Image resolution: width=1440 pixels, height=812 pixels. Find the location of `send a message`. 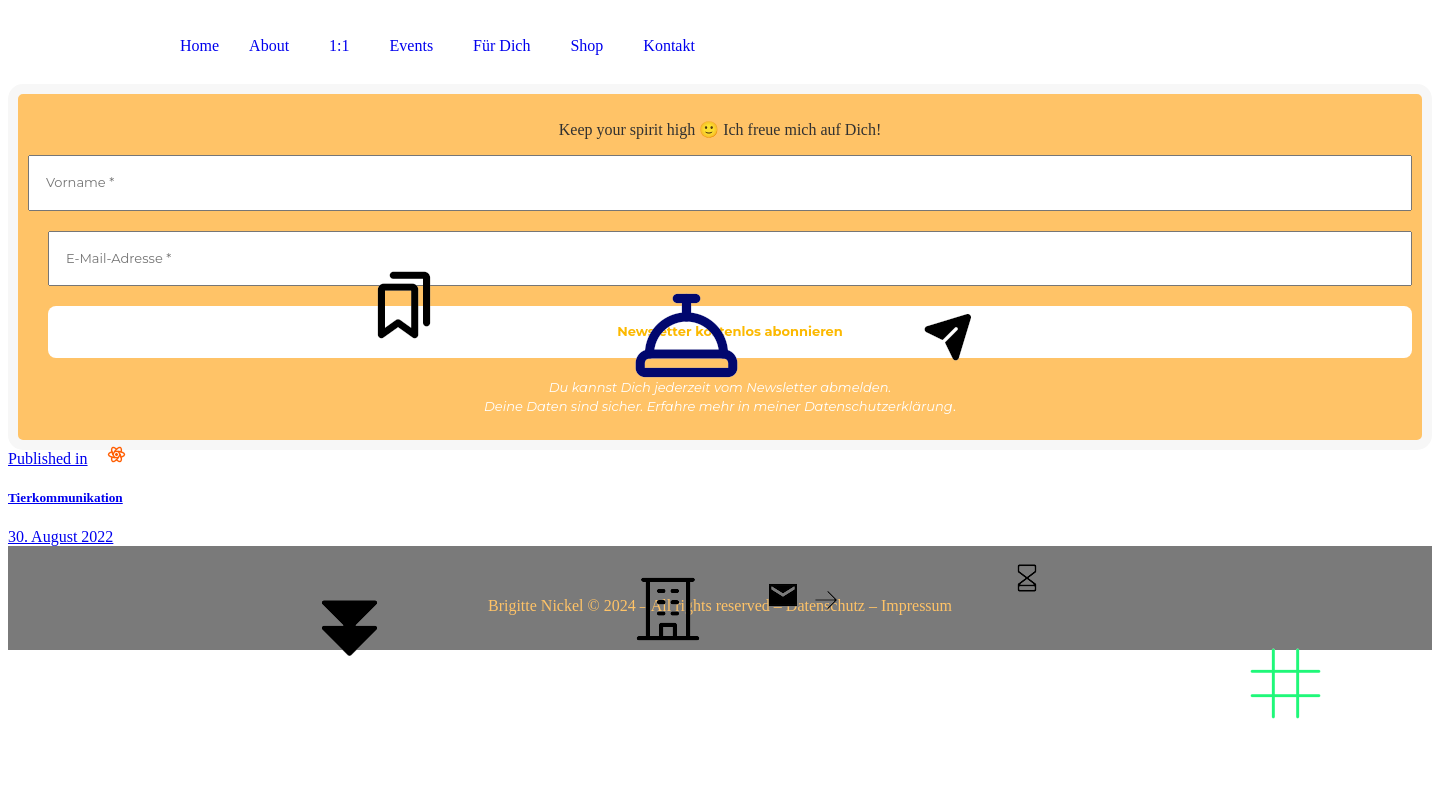

send a message is located at coordinates (949, 335).